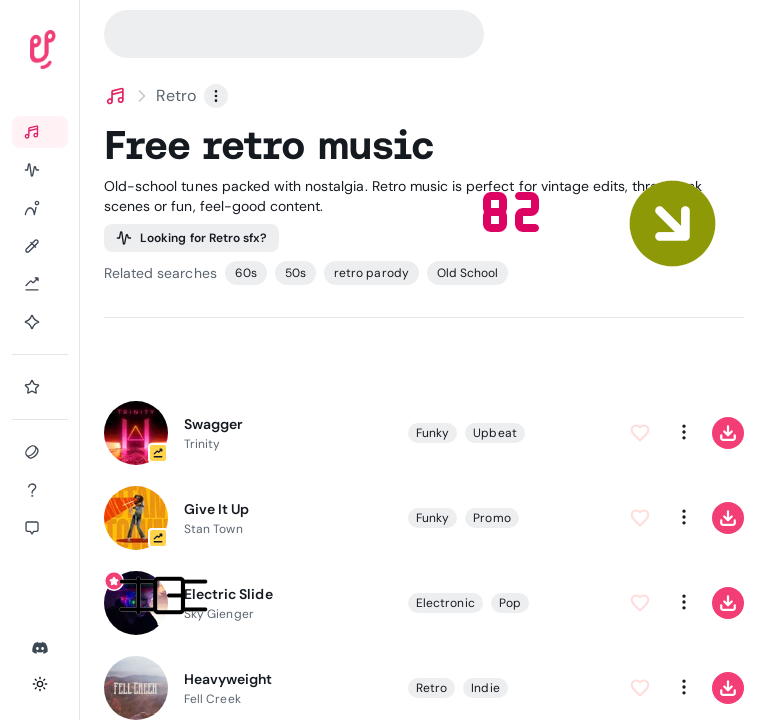  I want to click on displays the number 82 as a label or badge, so click(511, 212).